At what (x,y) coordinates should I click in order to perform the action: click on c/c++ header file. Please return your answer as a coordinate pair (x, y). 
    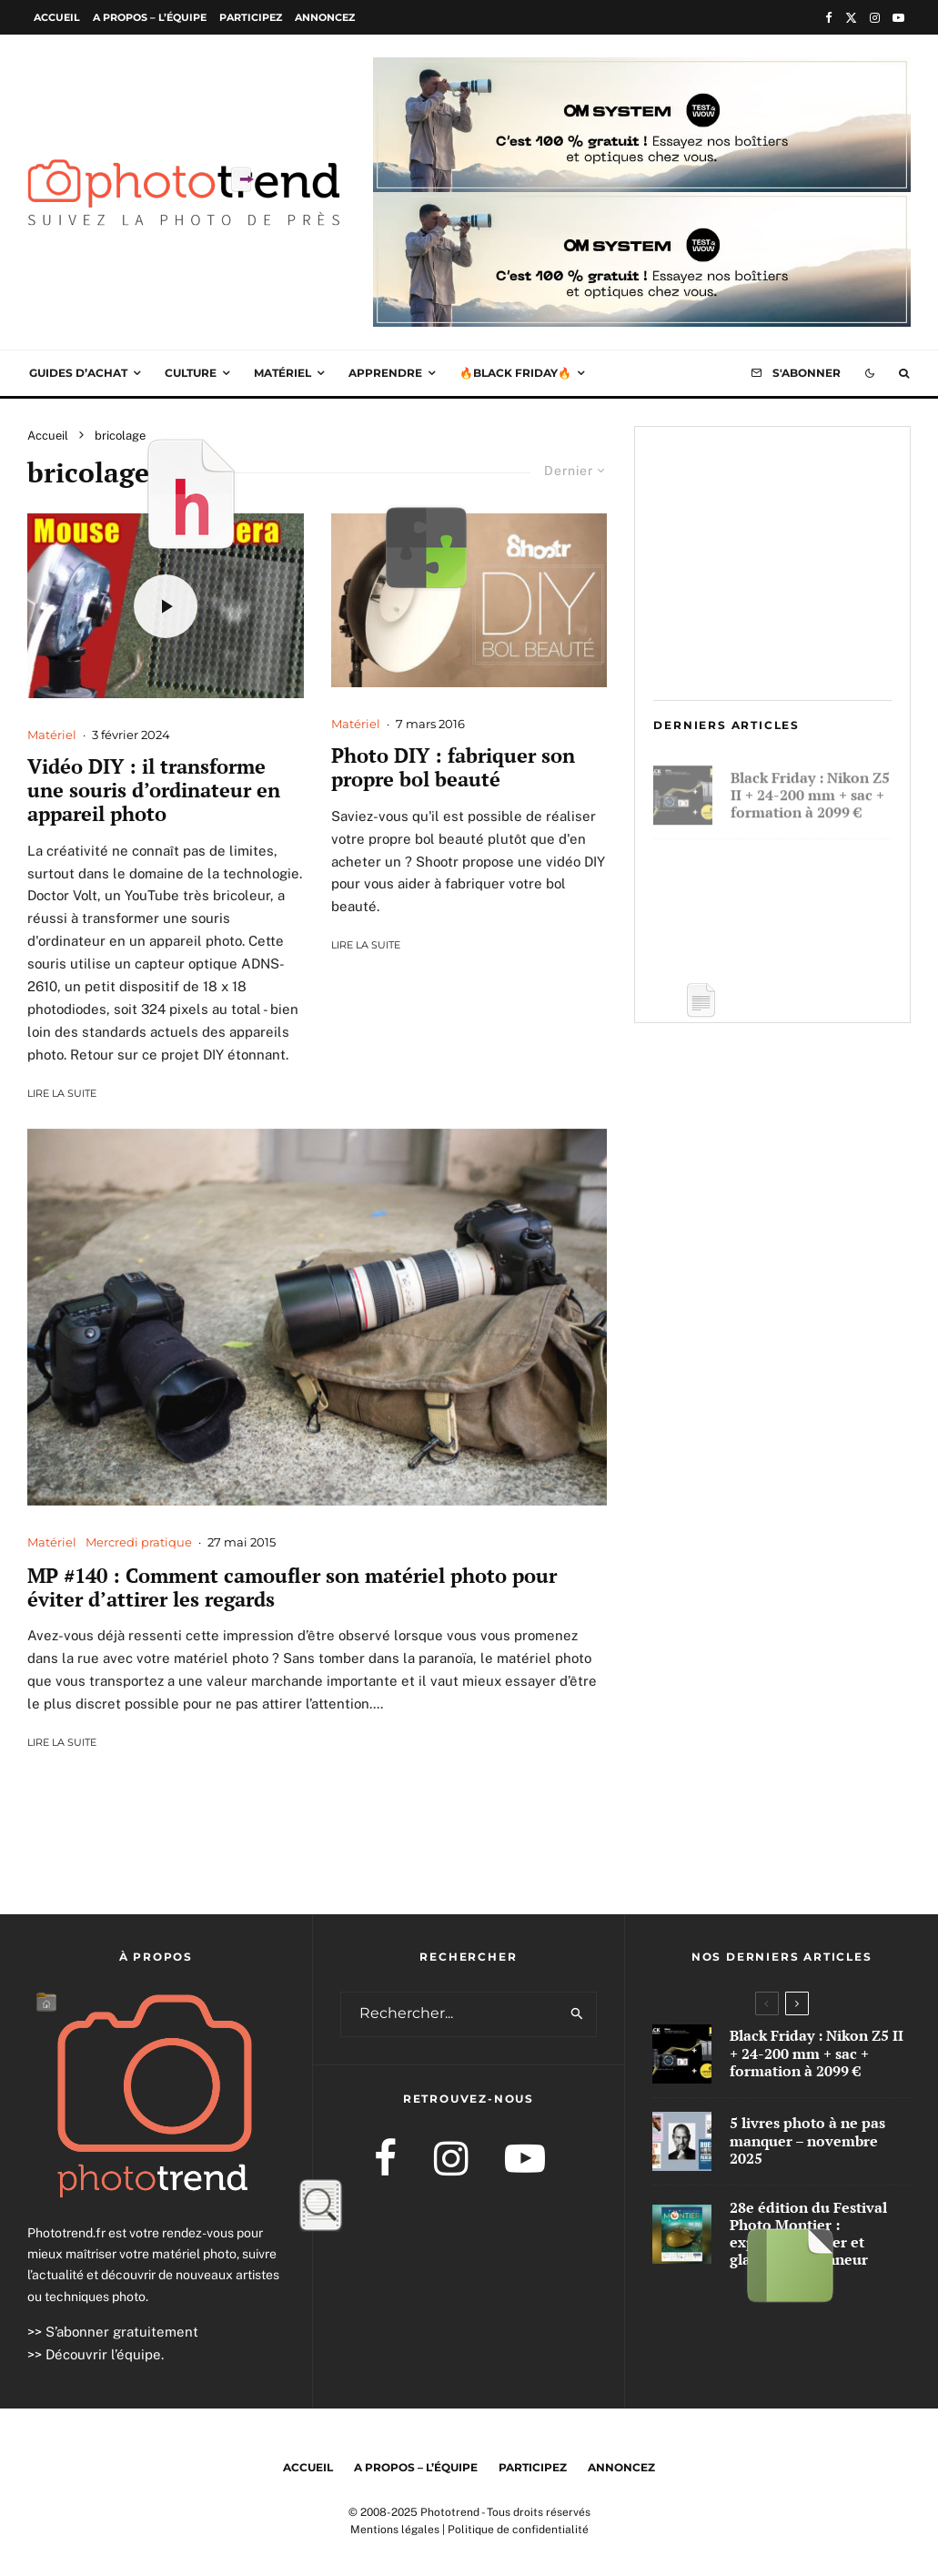
    Looking at the image, I should click on (191, 494).